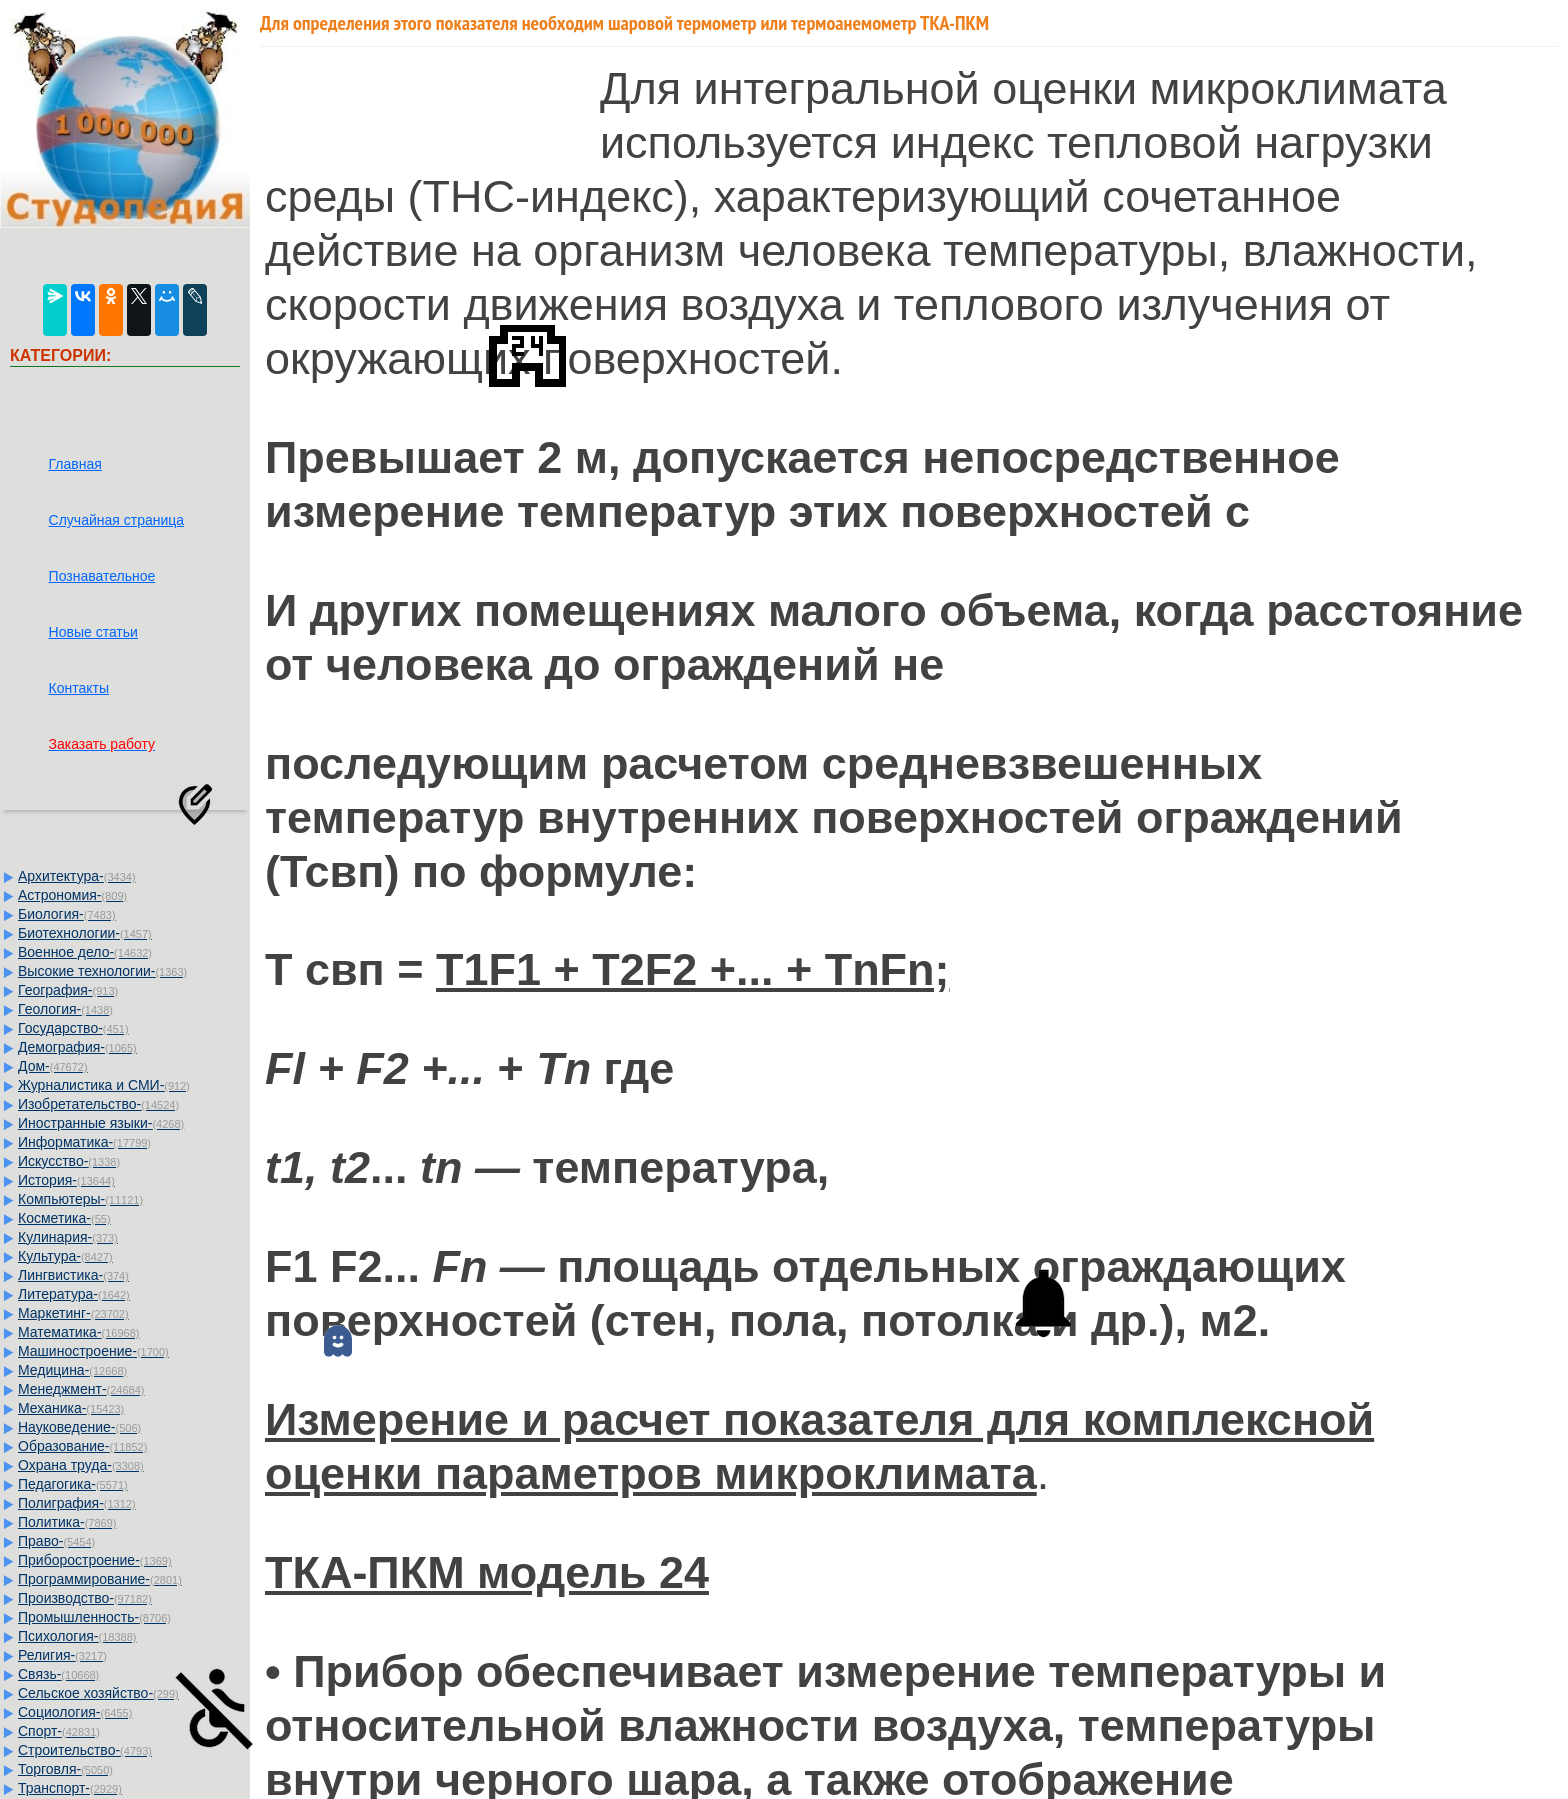 The image size is (1568, 1799). What do you see at coordinates (338, 1341) in the screenshot?
I see `toggle incognito or ghost mode` at bounding box center [338, 1341].